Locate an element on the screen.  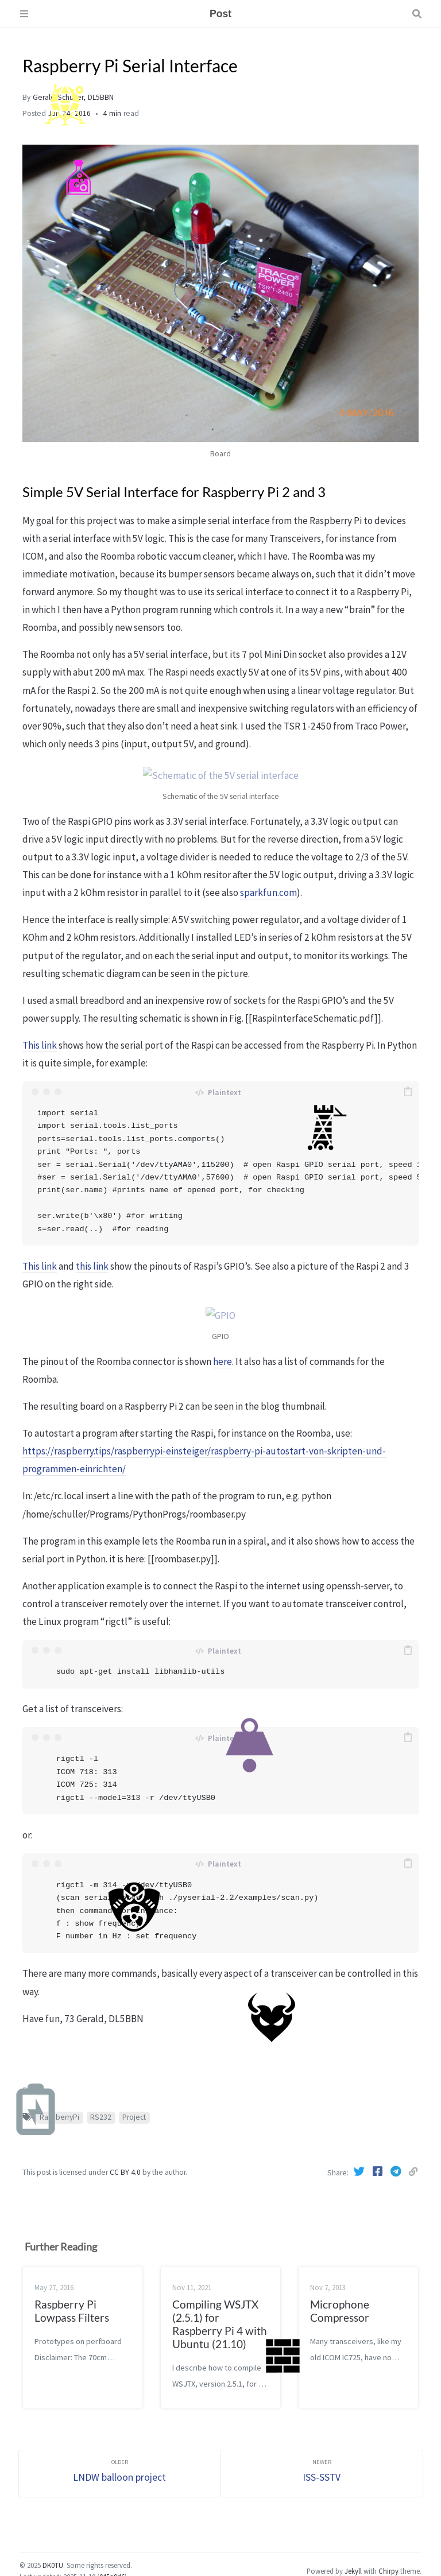
access siege tower unit in strategy game is located at coordinates (326, 1127).